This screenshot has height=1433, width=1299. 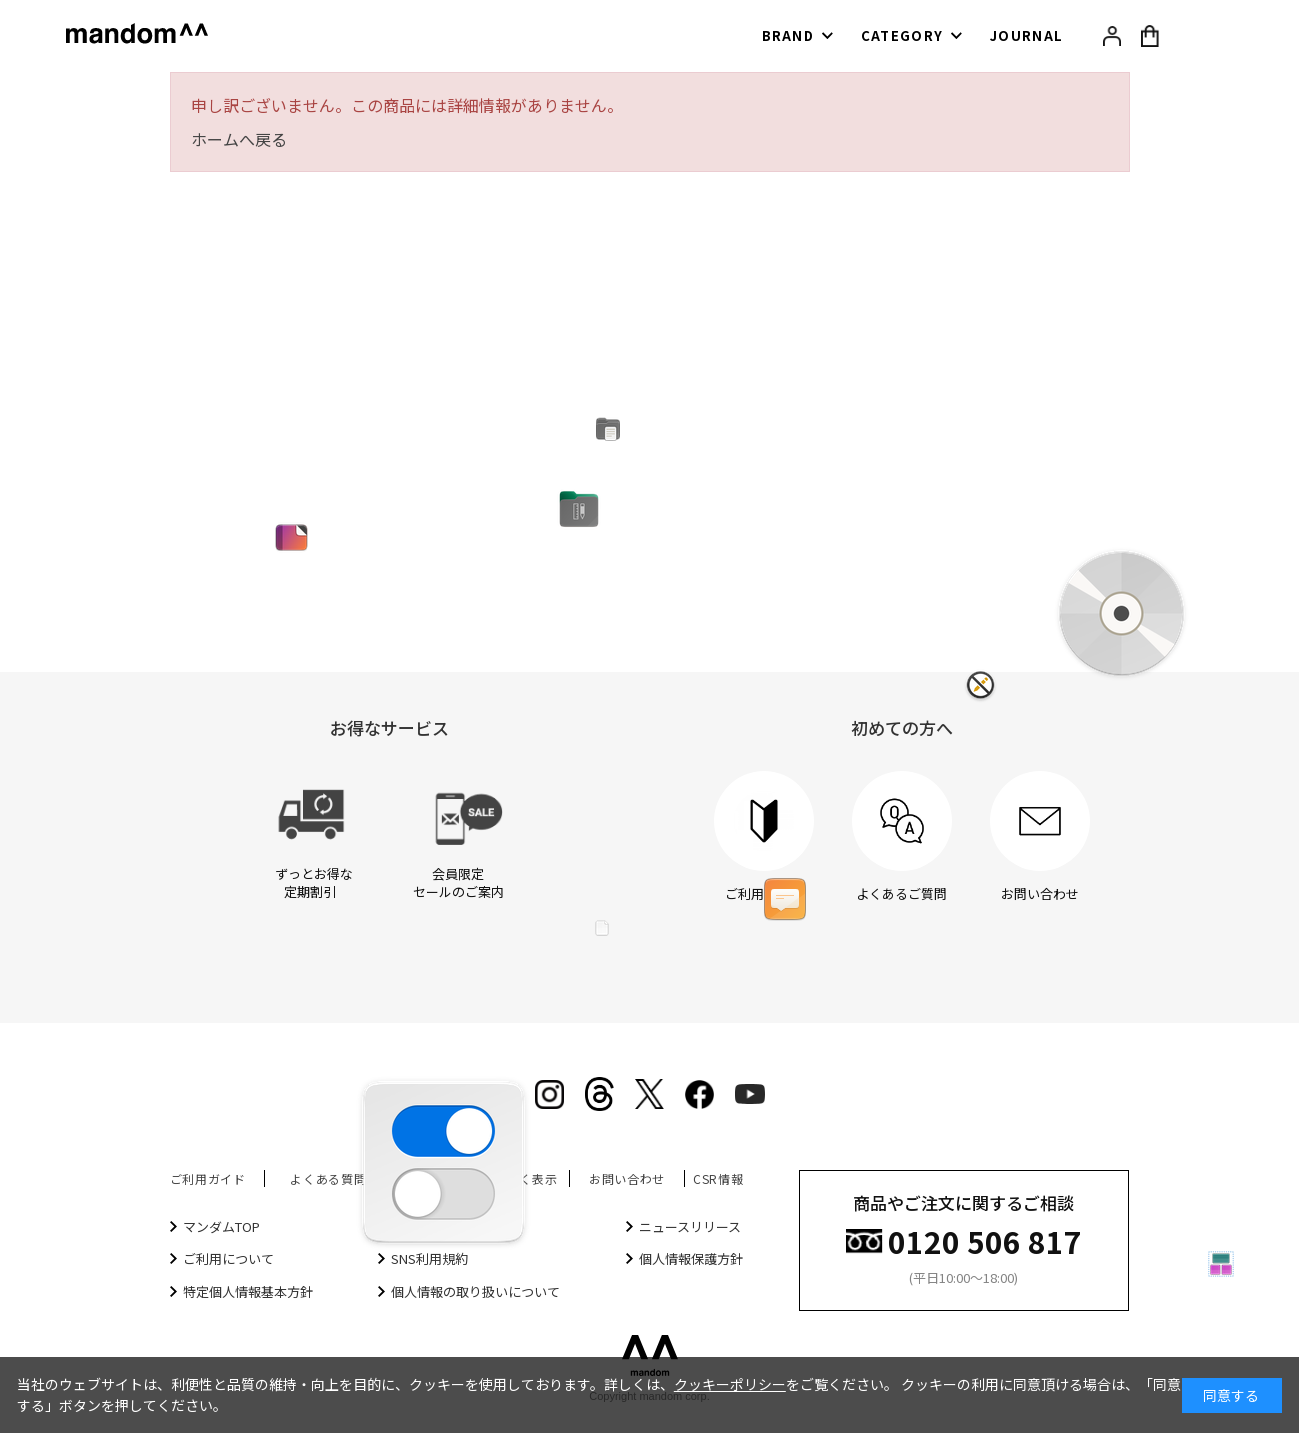 I want to click on access your templates folder, so click(x=579, y=509).